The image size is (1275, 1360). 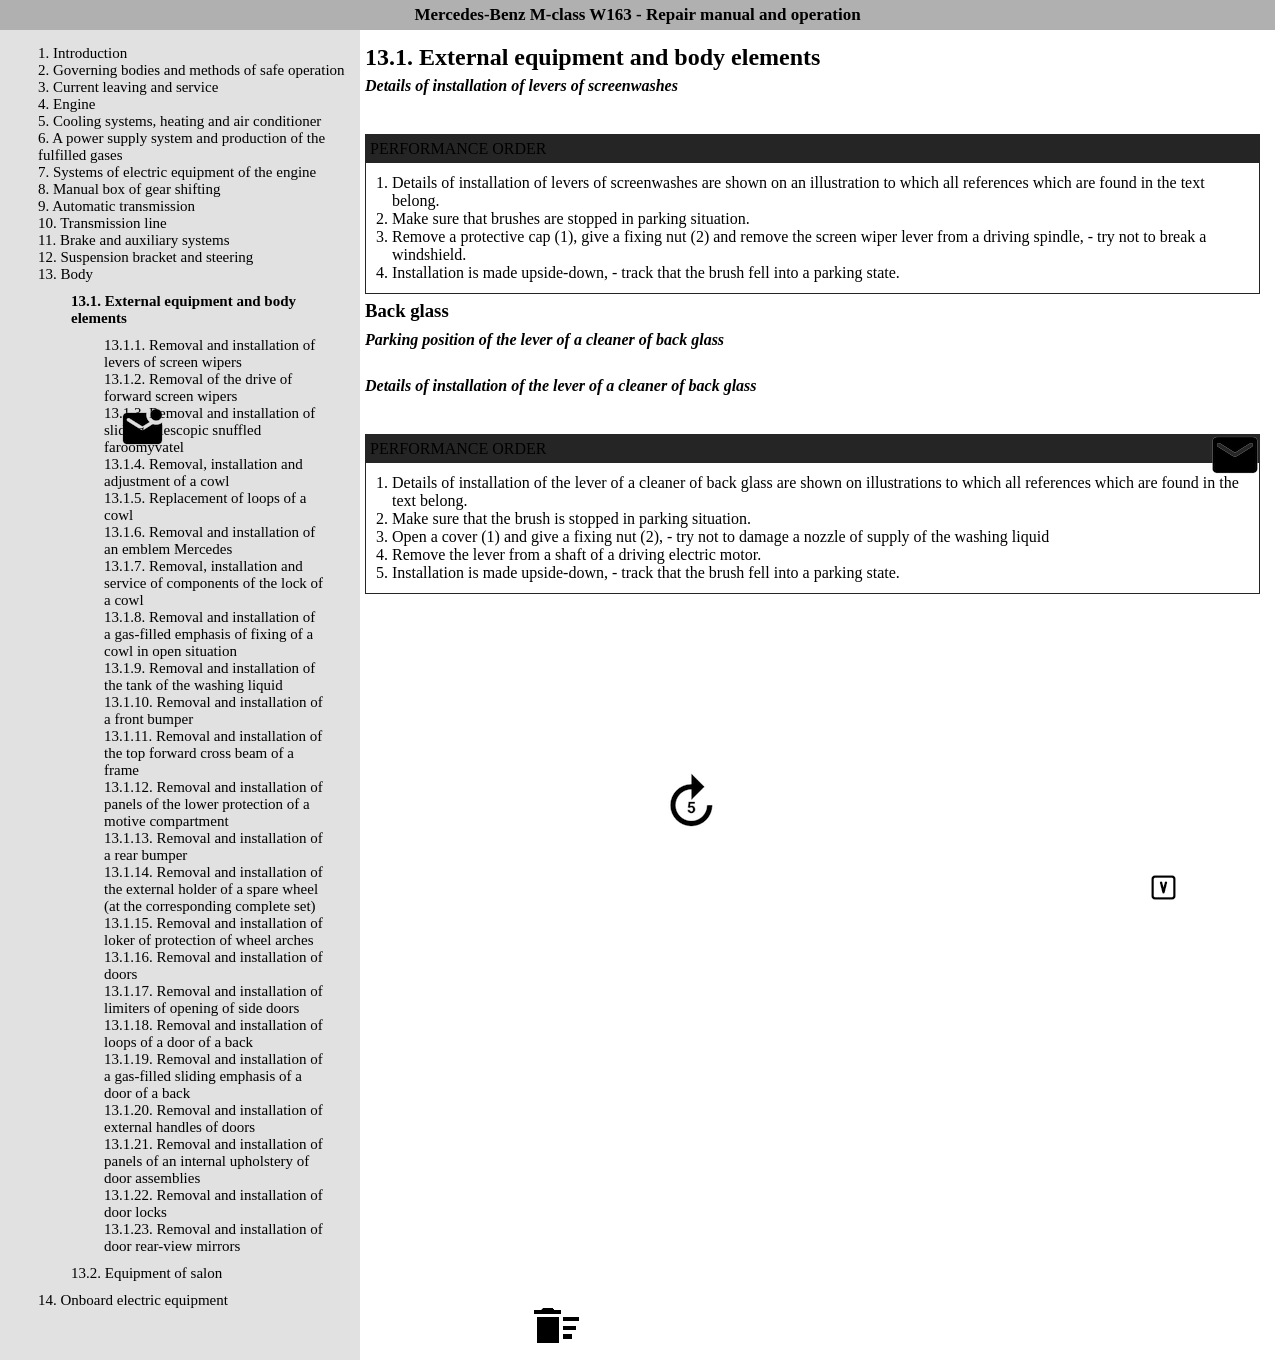 What do you see at coordinates (1163, 887) in the screenshot?
I see `indicates a "V" keyboard shortcut or hotkey` at bounding box center [1163, 887].